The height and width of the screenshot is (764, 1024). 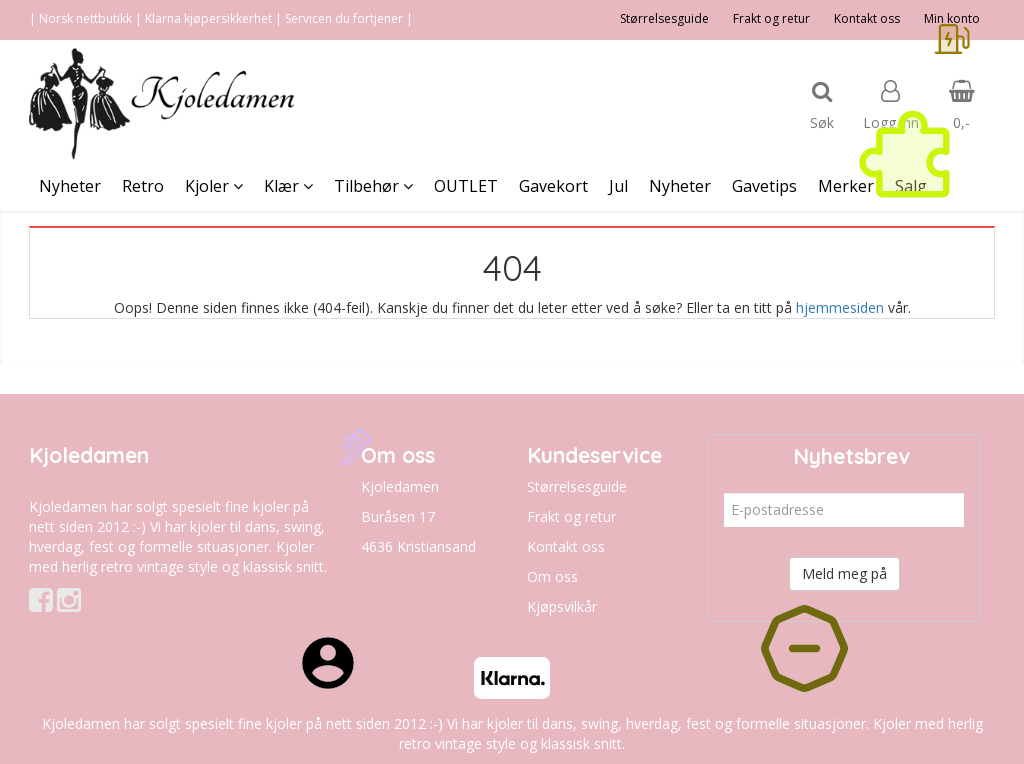 I want to click on access plugins or extensions, so click(x=909, y=157).